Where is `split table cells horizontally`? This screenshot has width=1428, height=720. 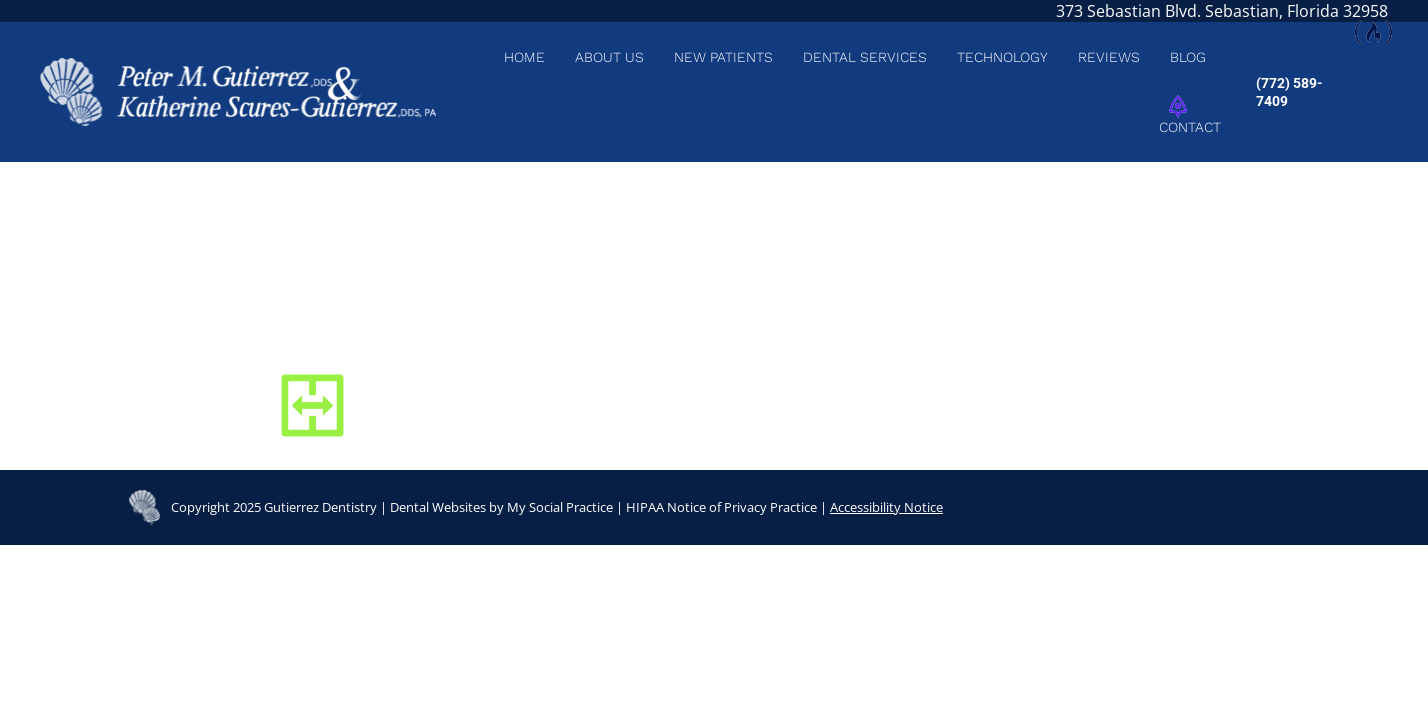 split table cells horizontally is located at coordinates (312, 405).